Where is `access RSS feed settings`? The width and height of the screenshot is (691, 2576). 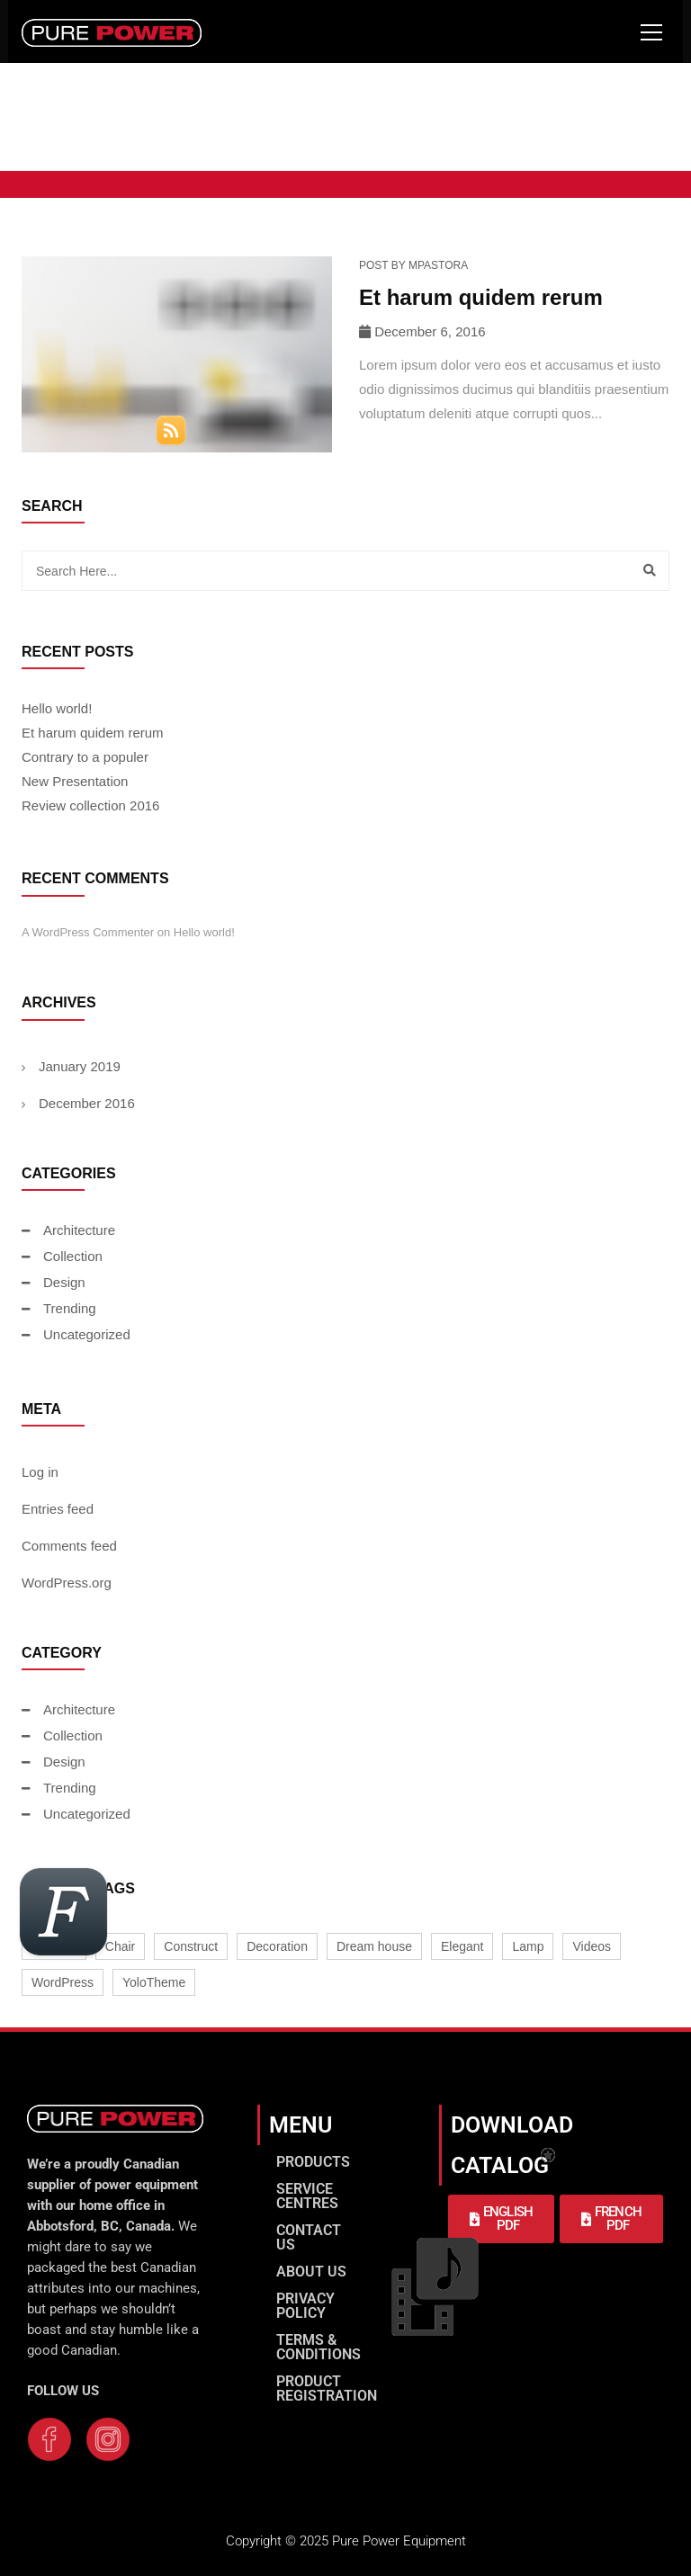 access RSS feed settings is located at coordinates (171, 431).